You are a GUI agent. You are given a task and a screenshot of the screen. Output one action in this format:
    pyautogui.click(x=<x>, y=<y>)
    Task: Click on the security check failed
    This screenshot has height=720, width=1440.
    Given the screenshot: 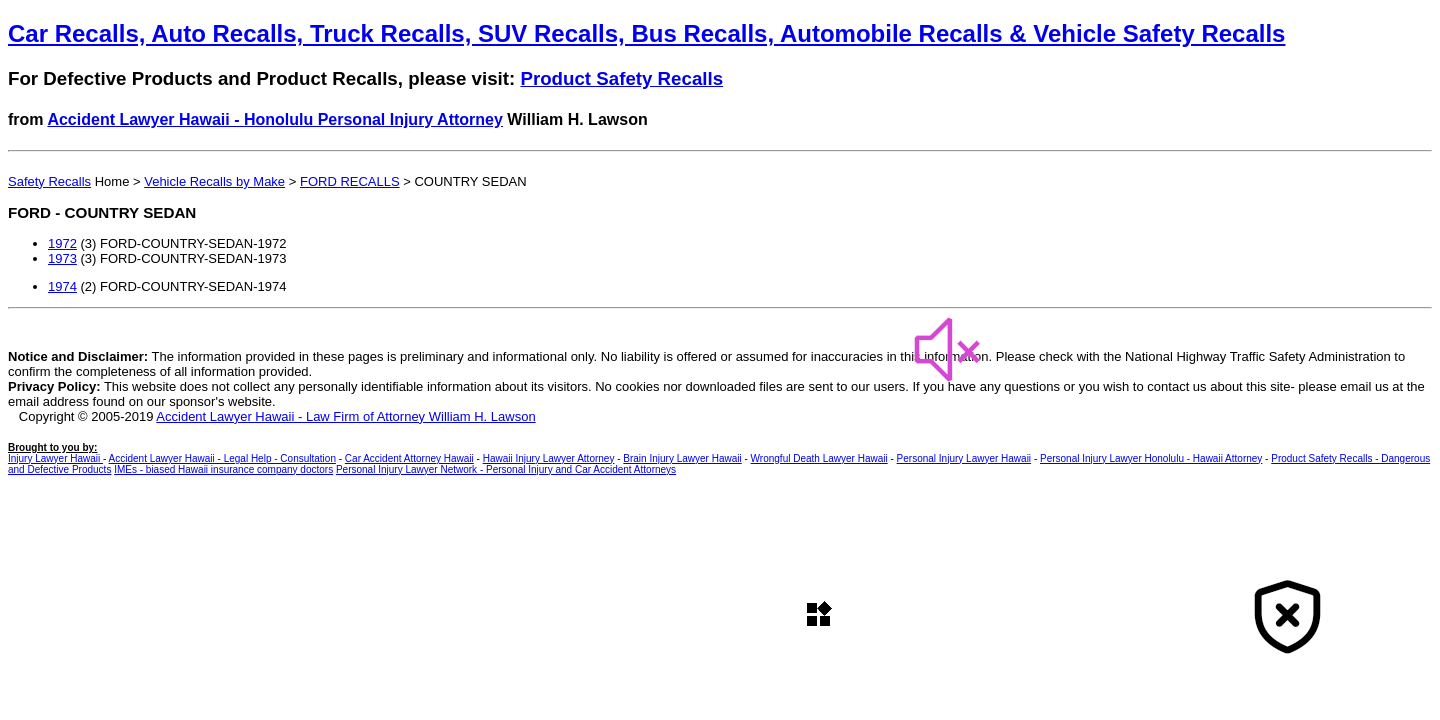 What is the action you would take?
    pyautogui.click(x=1287, y=617)
    